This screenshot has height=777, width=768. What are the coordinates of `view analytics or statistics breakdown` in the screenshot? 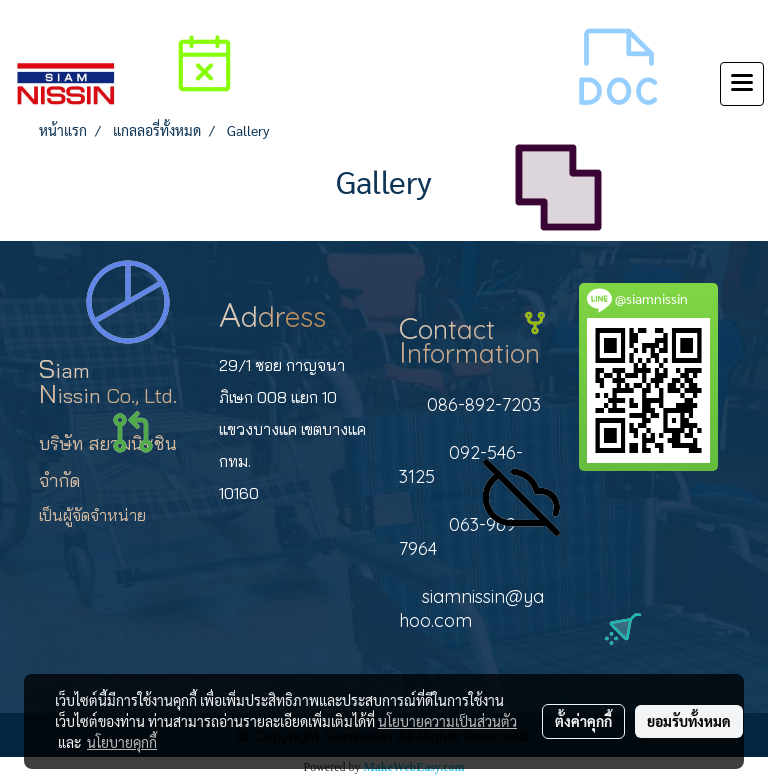 It's located at (128, 302).